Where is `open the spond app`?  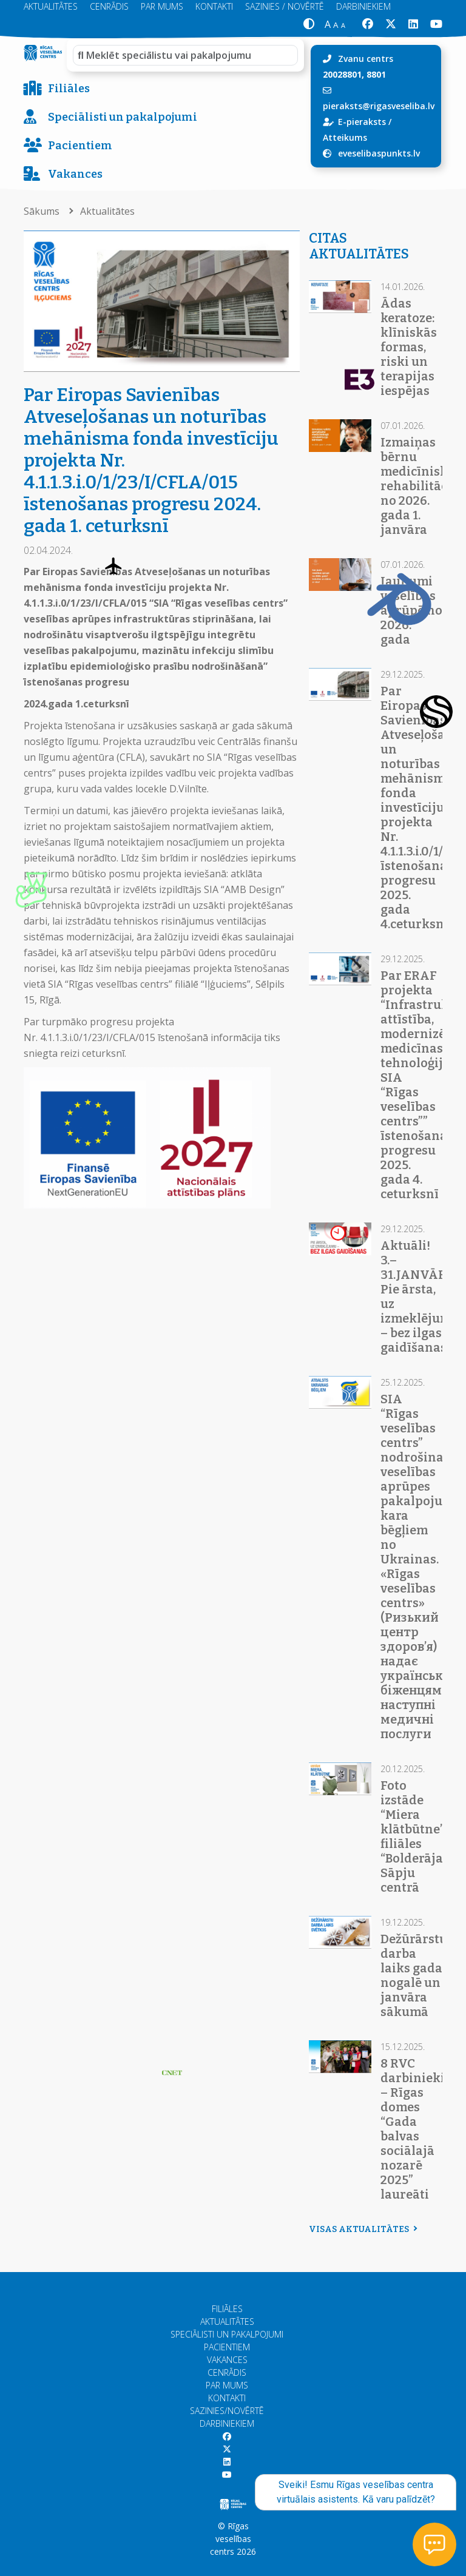
open the spond app is located at coordinates (436, 712).